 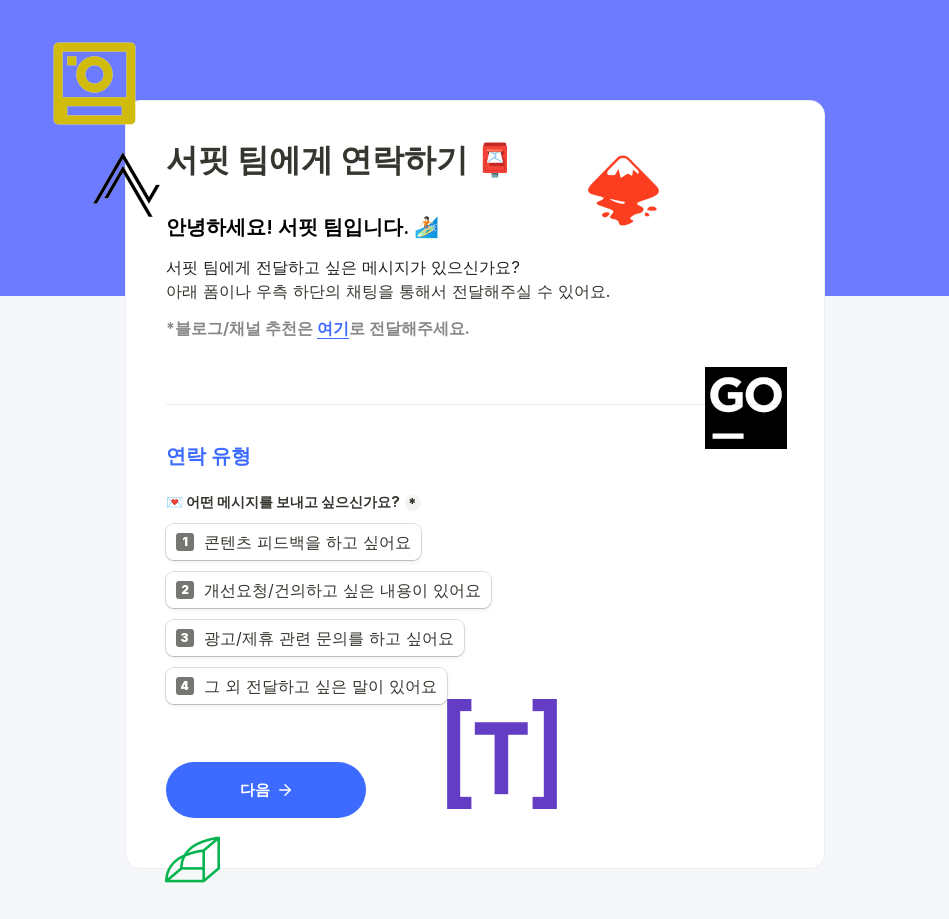 I want to click on rollbar error monitoring service logo, so click(x=192, y=859).